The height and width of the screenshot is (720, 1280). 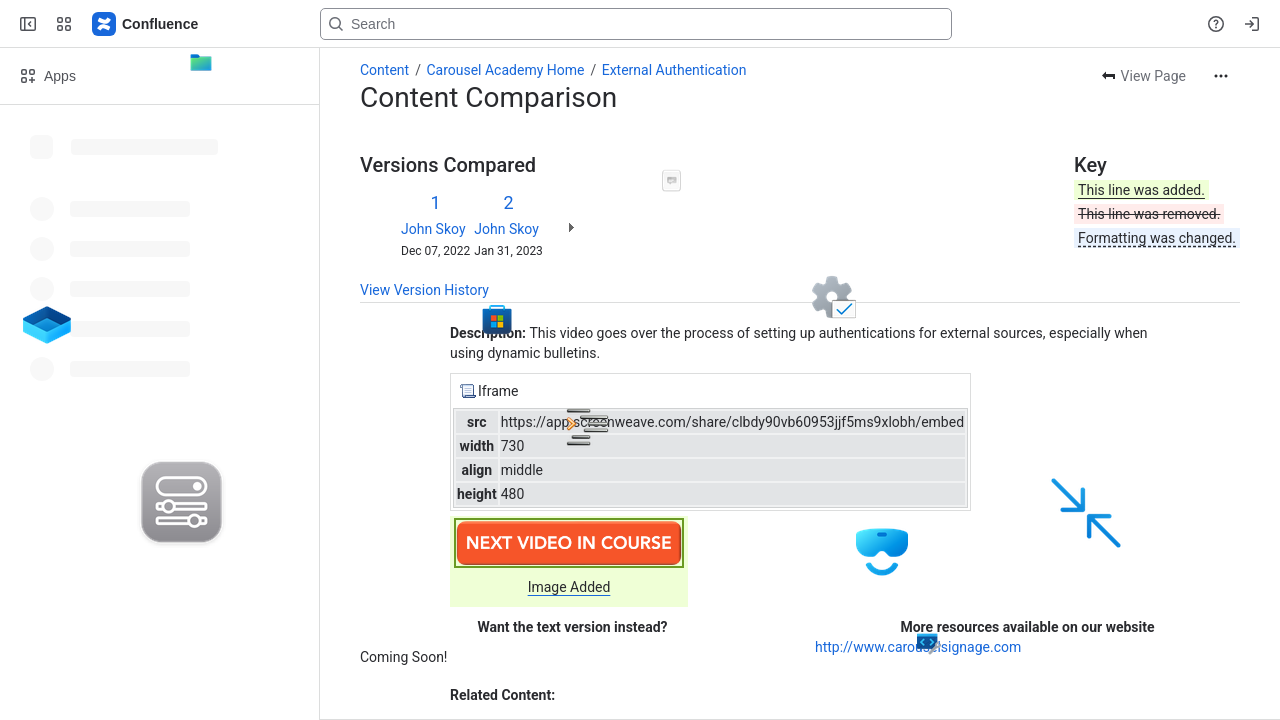 What do you see at coordinates (929, 643) in the screenshot?
I see `open remote tools application` at bounding box center [929, 643].